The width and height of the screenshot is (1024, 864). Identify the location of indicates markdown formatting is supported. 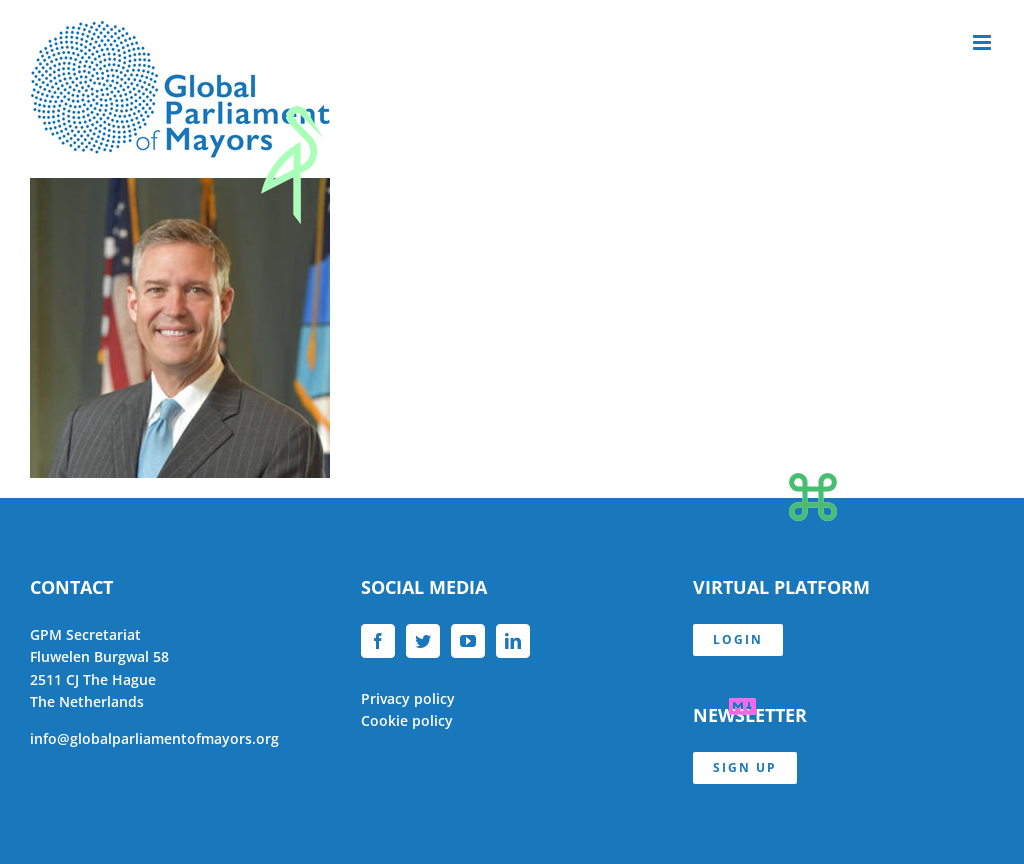
(742, 706).